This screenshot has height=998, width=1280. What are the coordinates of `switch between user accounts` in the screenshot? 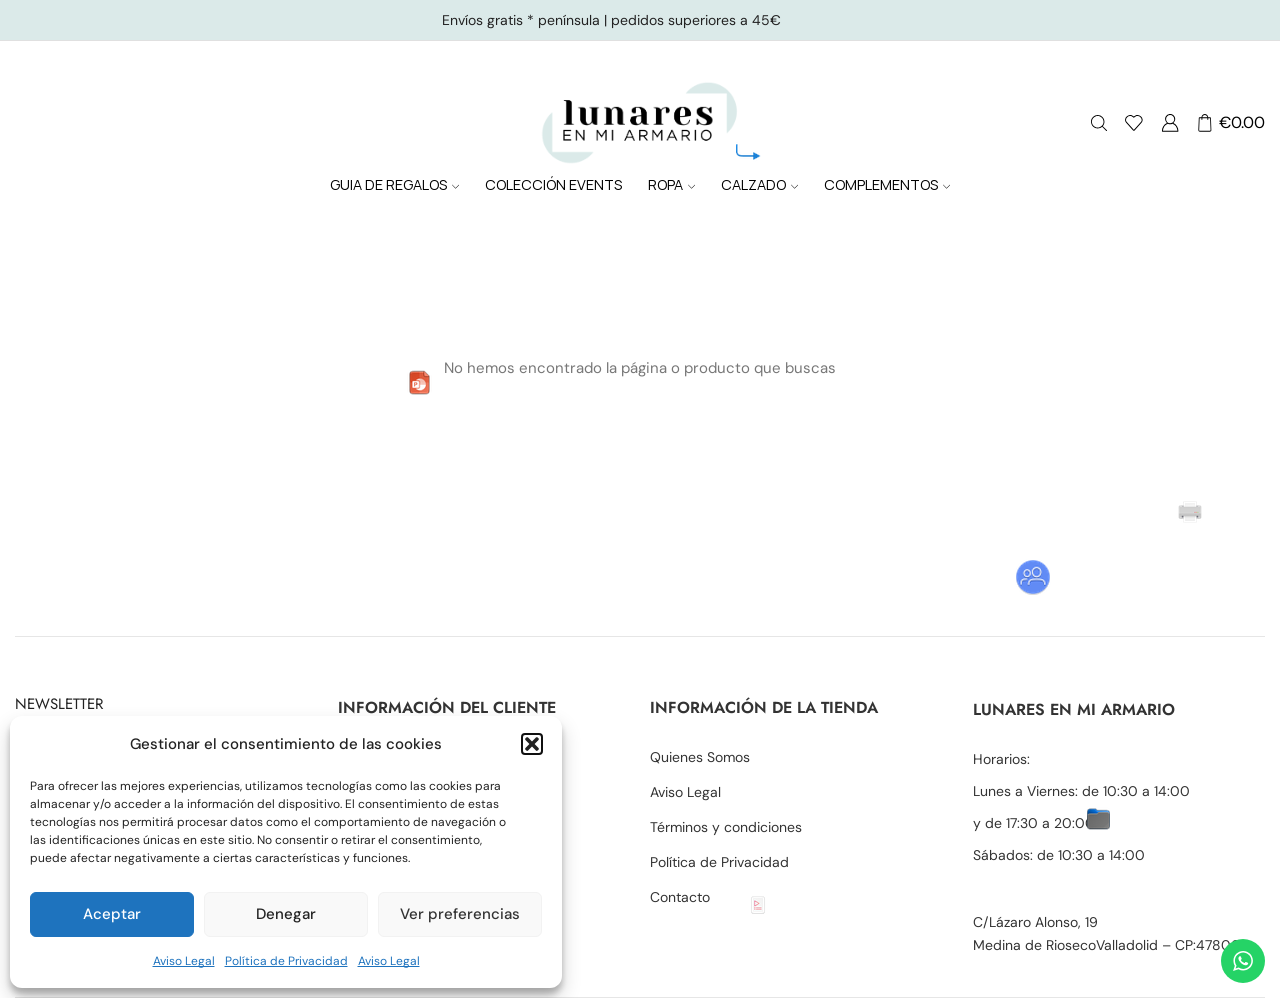 It's located at (1033, 577).